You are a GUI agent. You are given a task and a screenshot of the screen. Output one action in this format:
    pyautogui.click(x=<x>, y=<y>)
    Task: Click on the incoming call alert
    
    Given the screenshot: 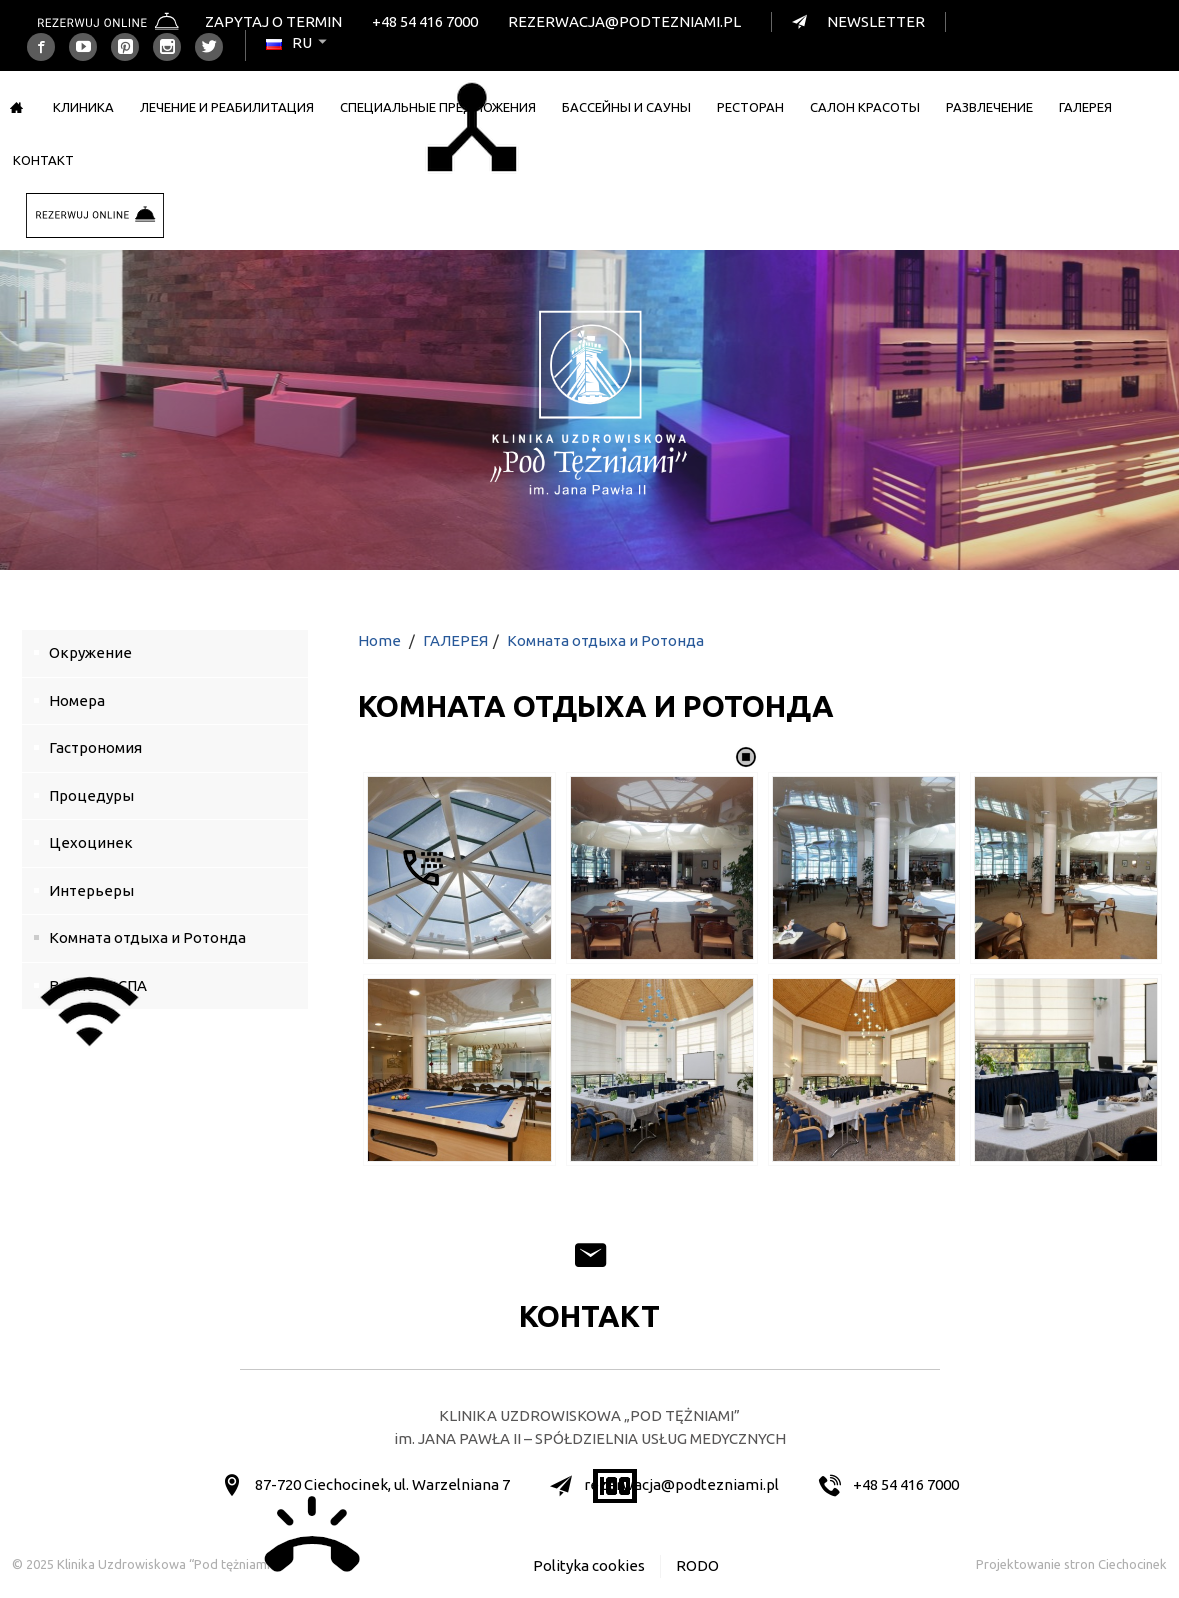 What is the action you would take?
    pyautogui.click(x=312, y=1536)
    